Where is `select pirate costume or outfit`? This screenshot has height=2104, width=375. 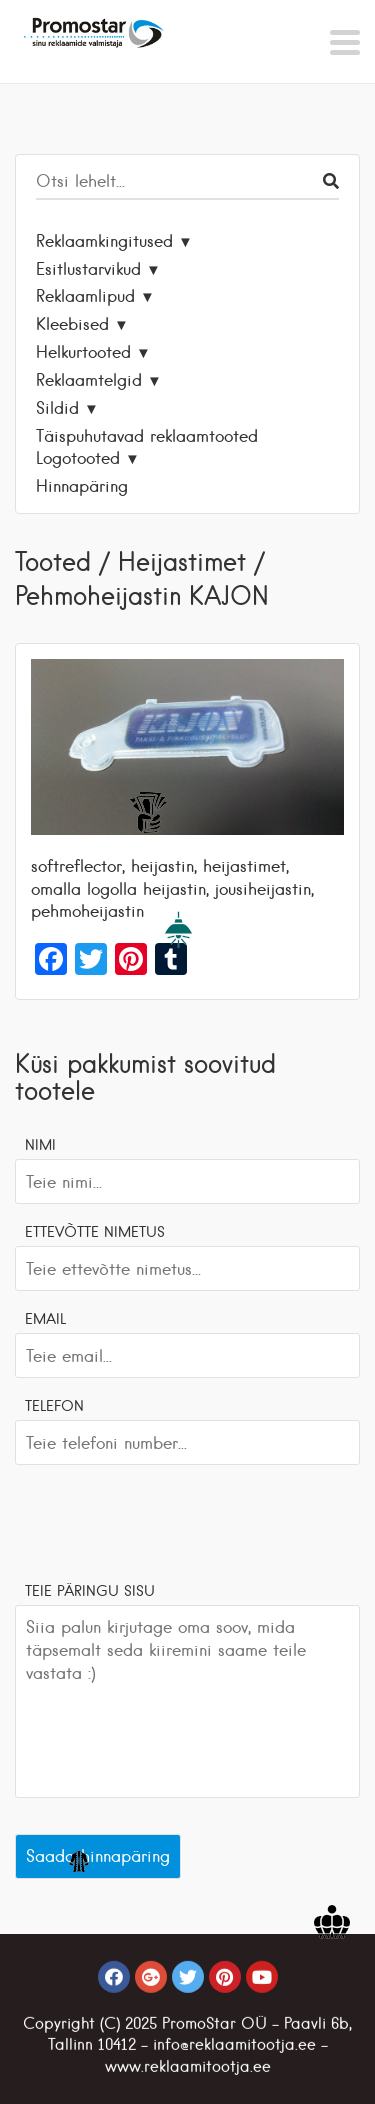 select pirate costume or outfit is located at coordinates (79, 1861).